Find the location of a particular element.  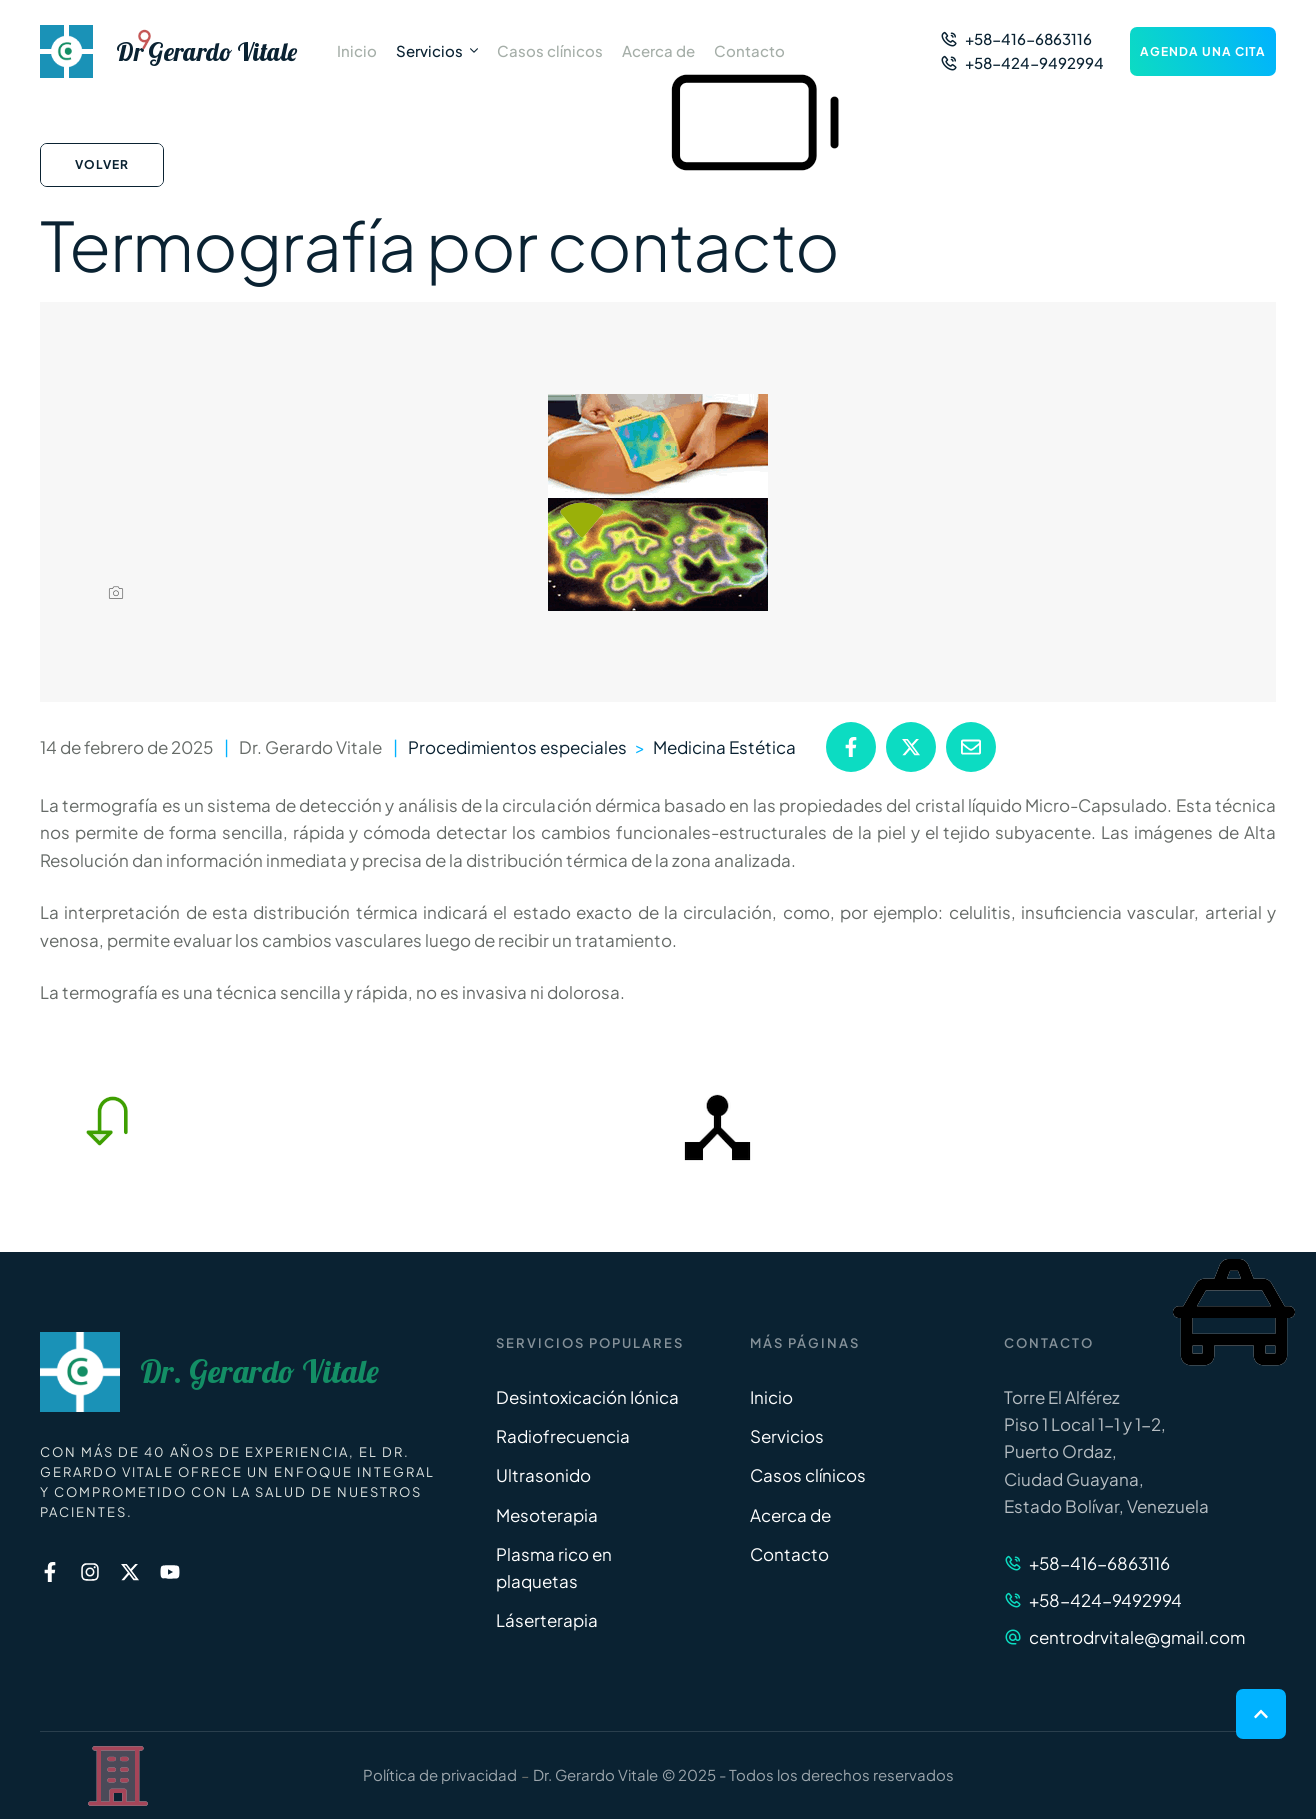

indicates the number nine in a list or sequence is located at coordinates (144, 39).